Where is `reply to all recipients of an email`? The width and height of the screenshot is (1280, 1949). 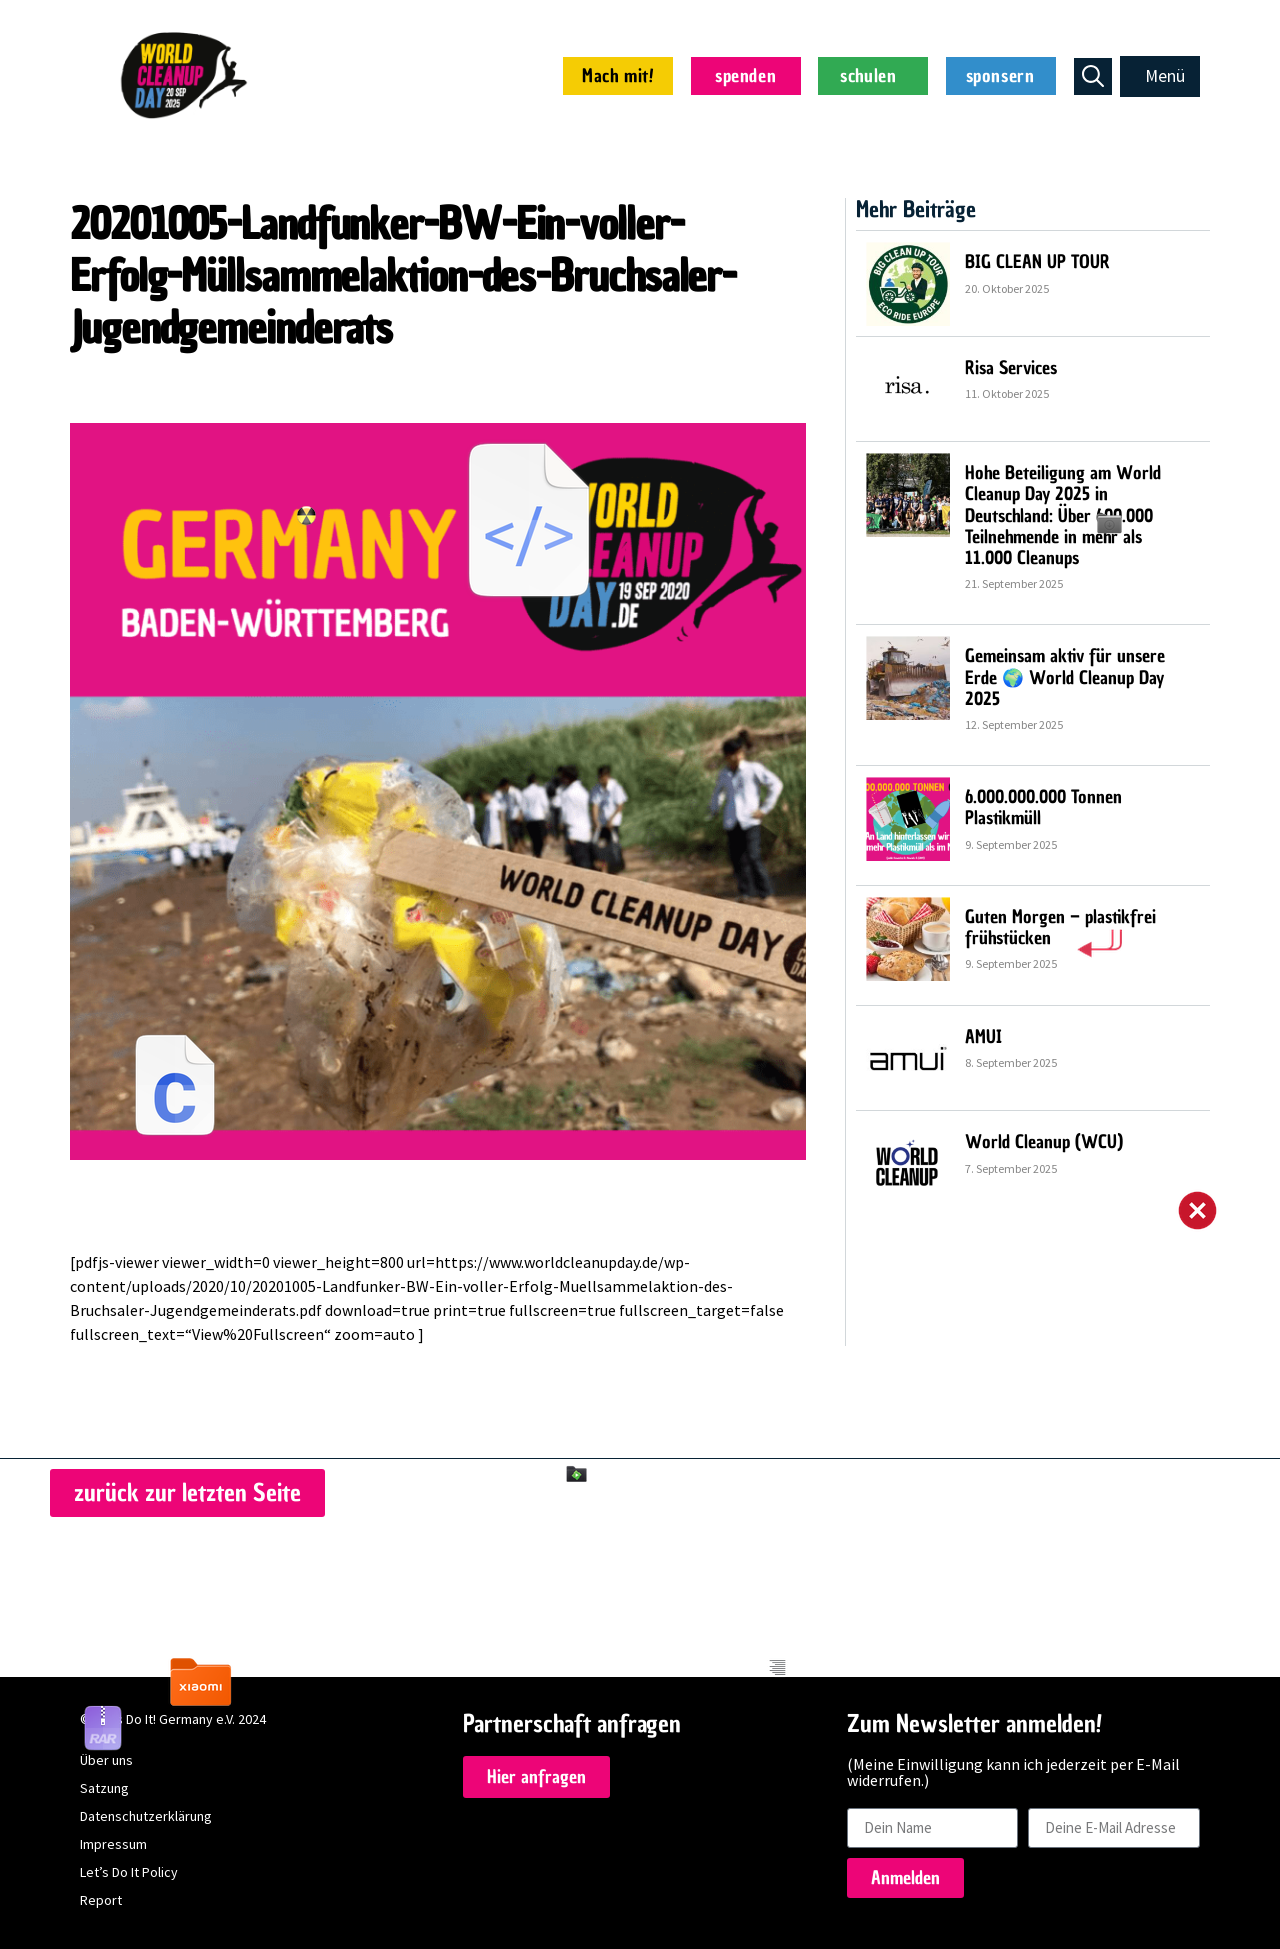 reply to all recipients of an email is located at coordinates (1099, 940).